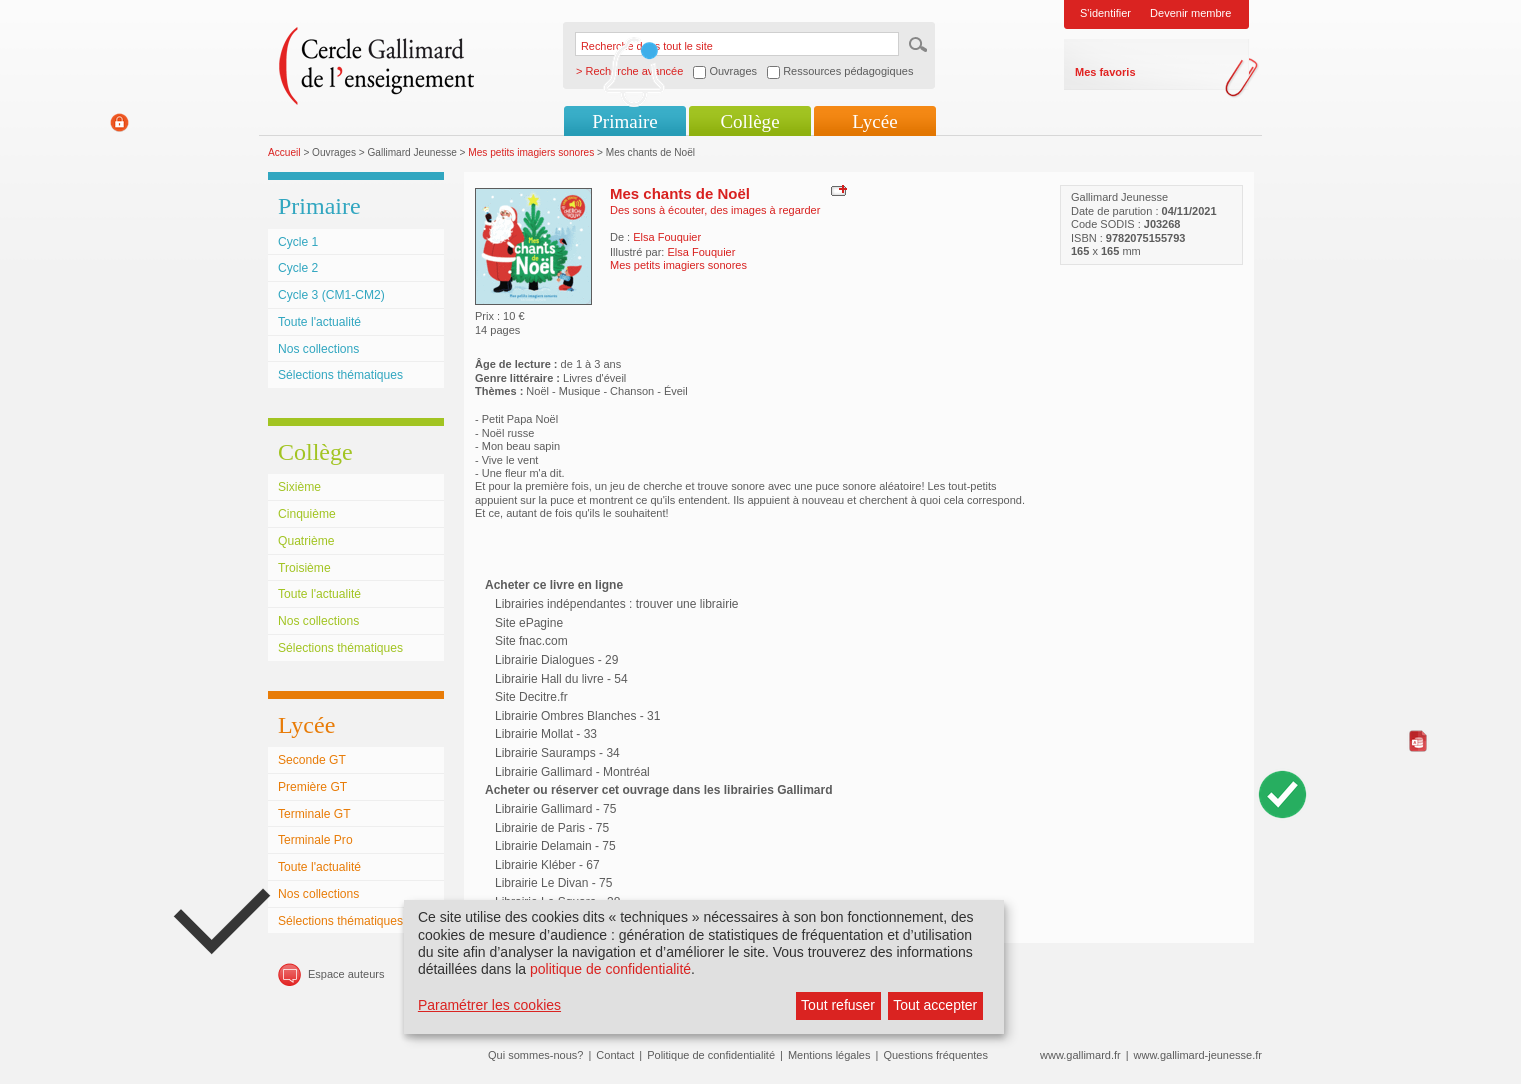 The width and height of the screenshot is (1521, 1084). Describe the element at coordinates (119, 122) in the screenshot. I see `lock the screen or enable security` at that location.